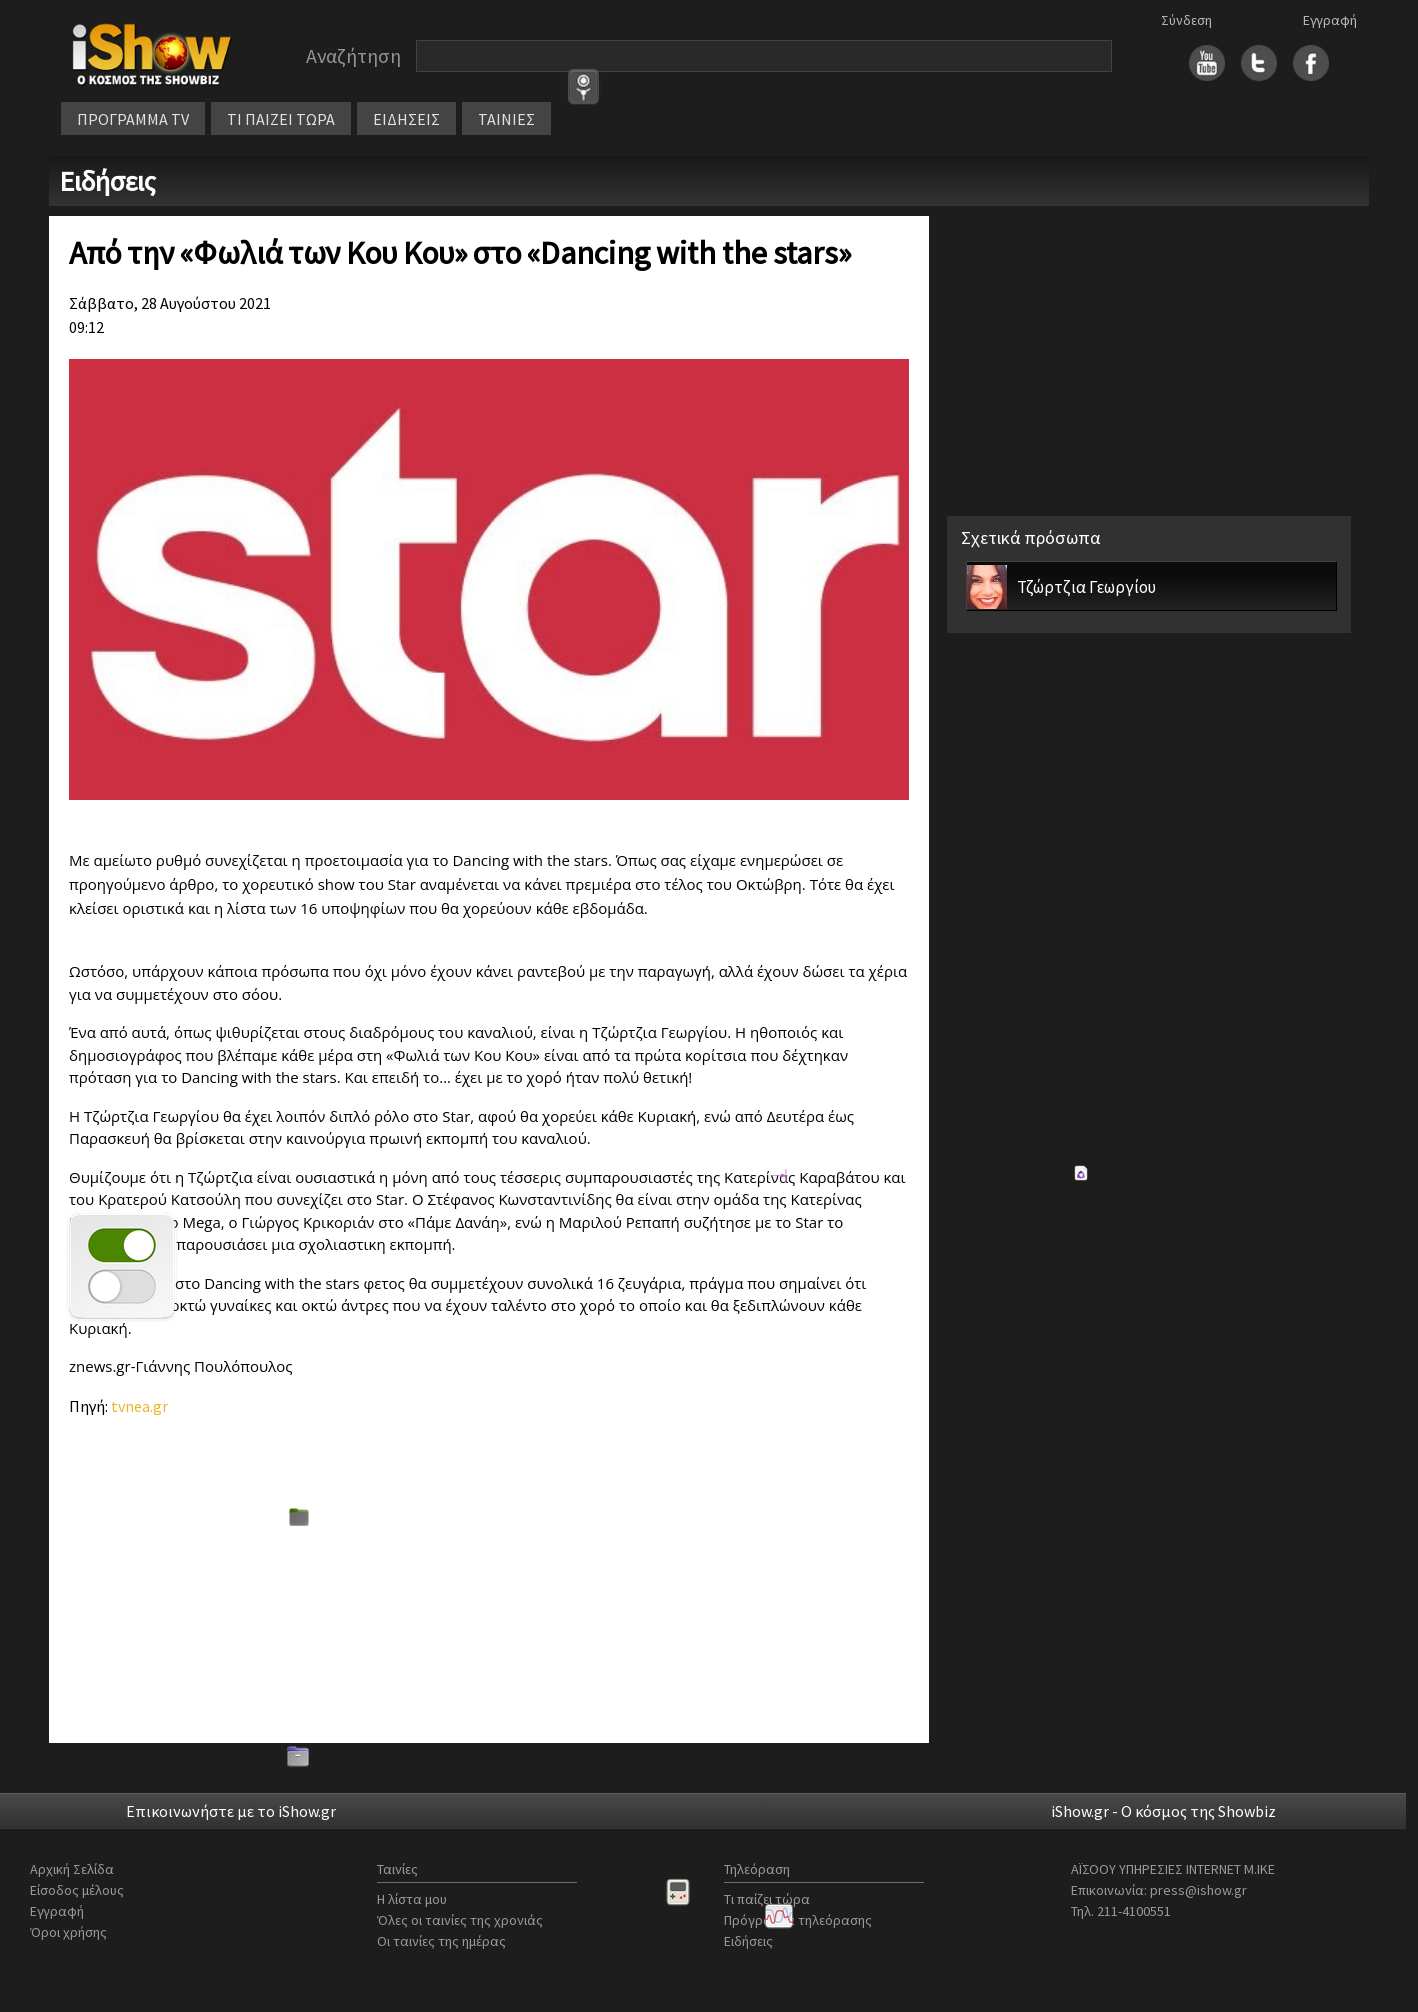 The width and height of the screenshot is (1418, 2012). I want to click on open a folder or directory, so click(299, 1517).